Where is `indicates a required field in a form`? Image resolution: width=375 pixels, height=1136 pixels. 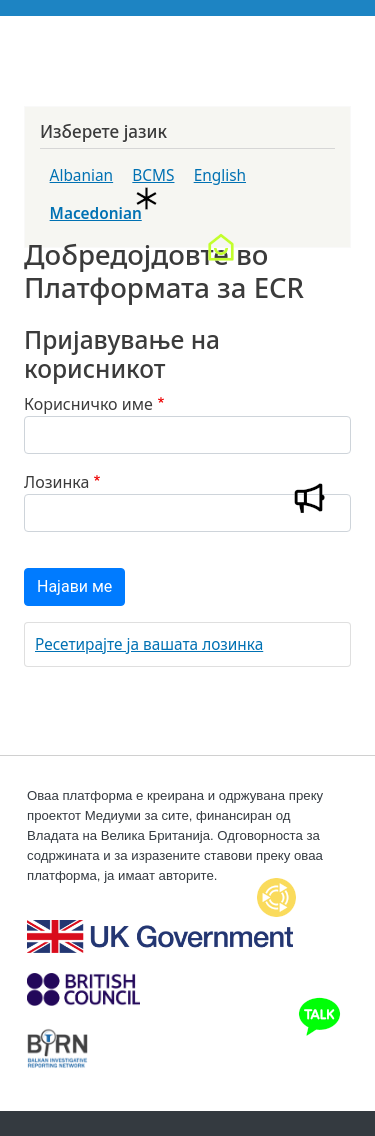
indicates a required field in a form is located at coordinates (146, 198).